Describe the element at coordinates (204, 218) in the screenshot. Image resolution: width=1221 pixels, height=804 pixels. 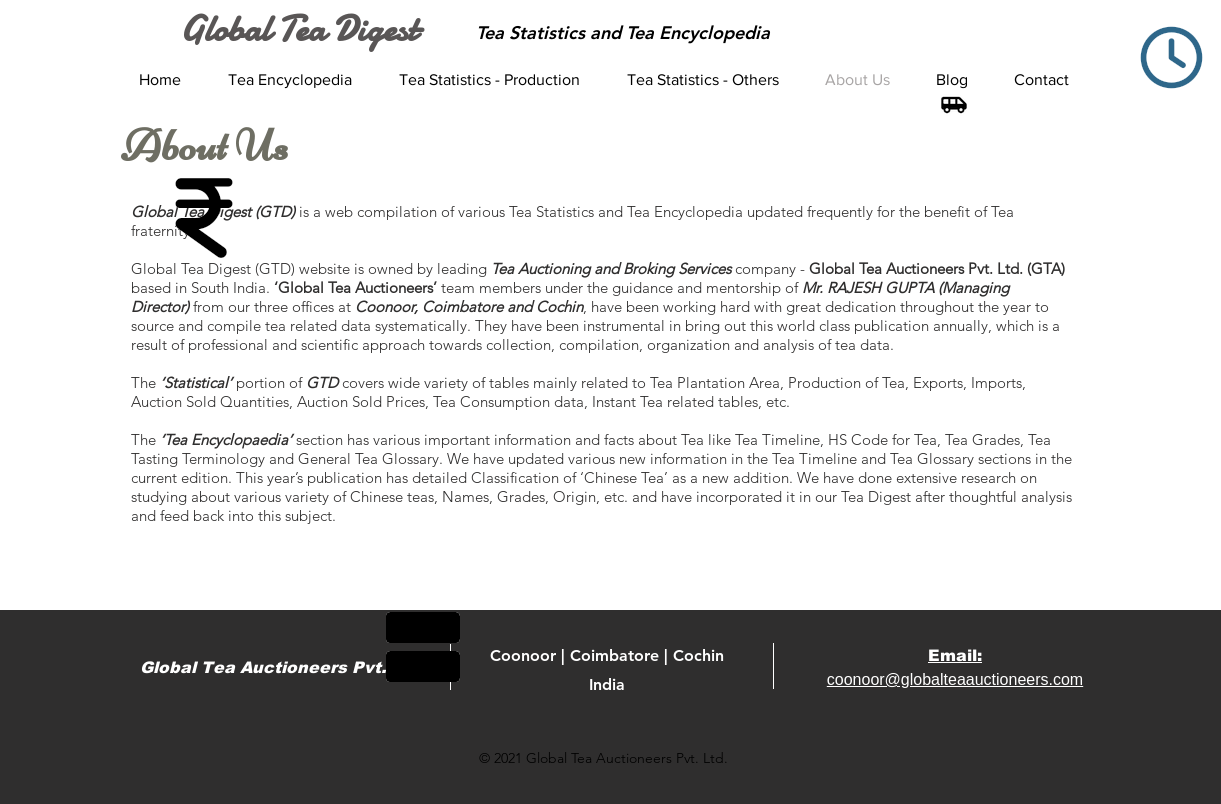
I see `indicates price or payment in Indian rupees` at that location.